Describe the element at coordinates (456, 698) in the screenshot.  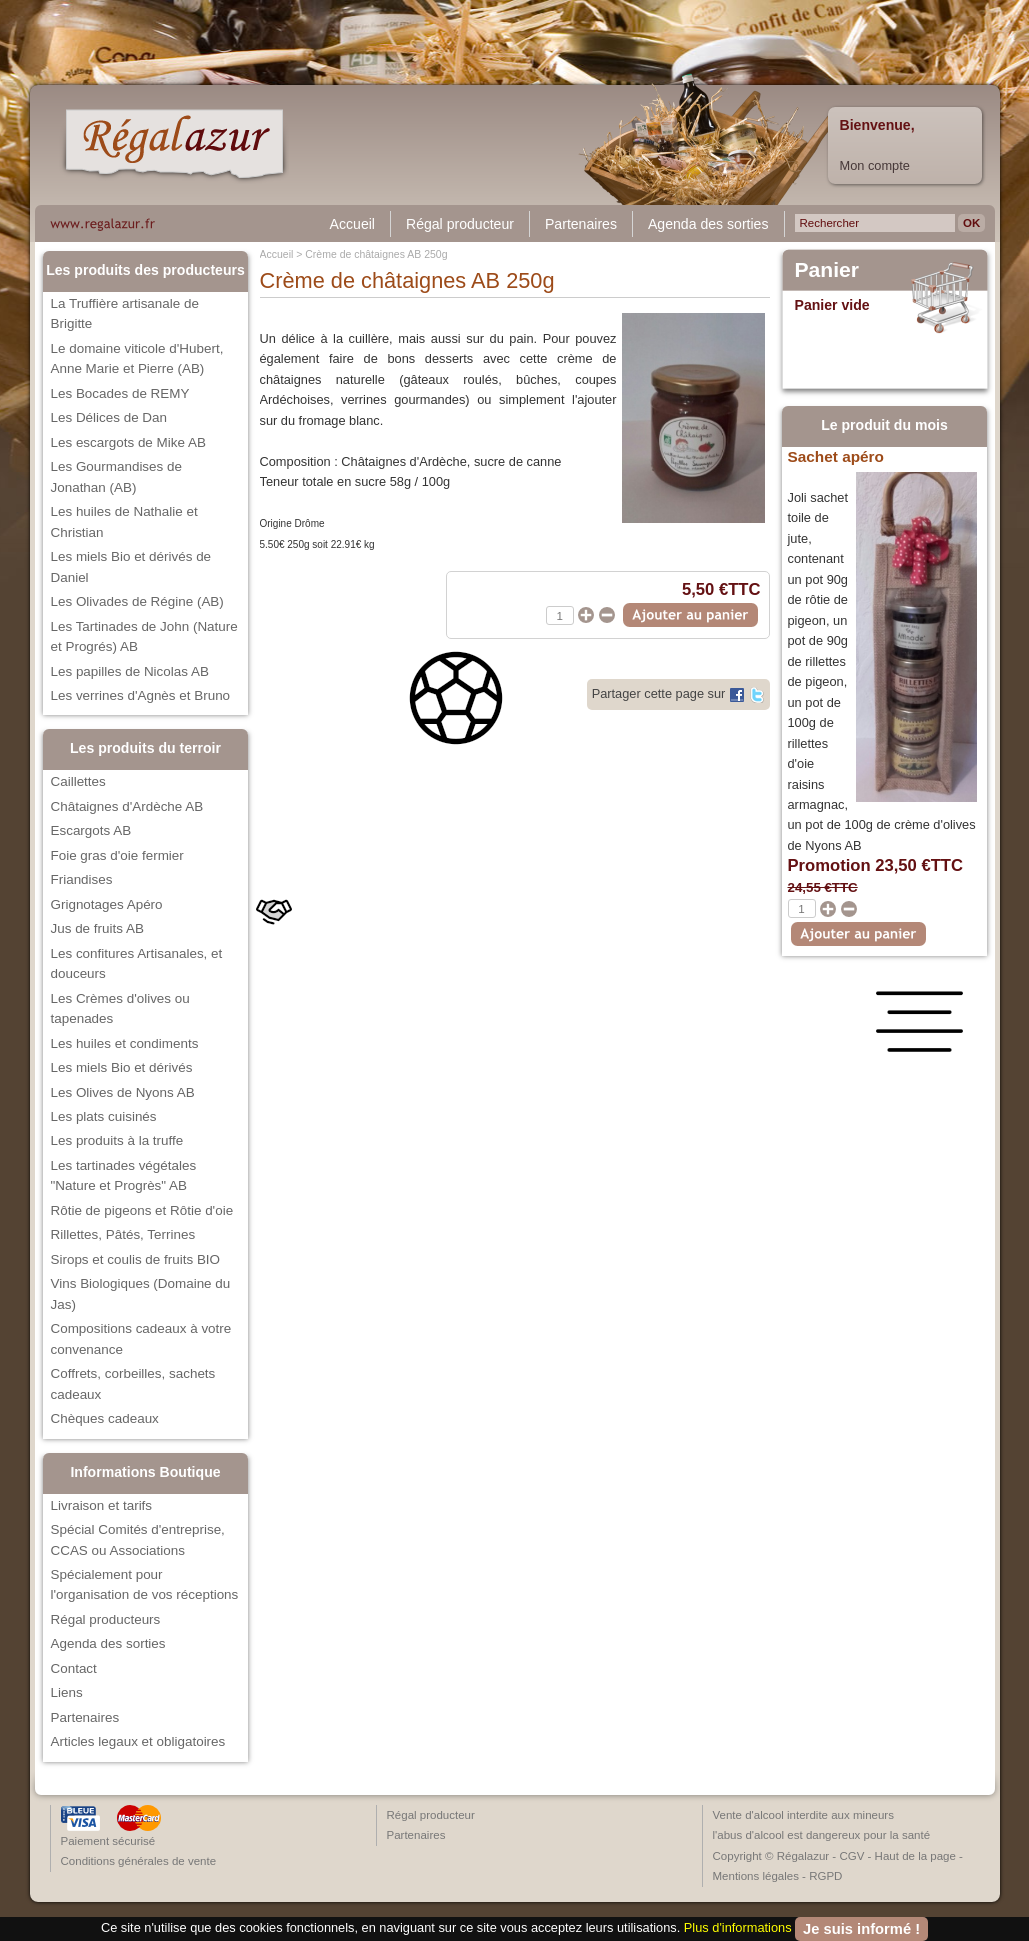
I see `access sports or soccer-related content` at that location.